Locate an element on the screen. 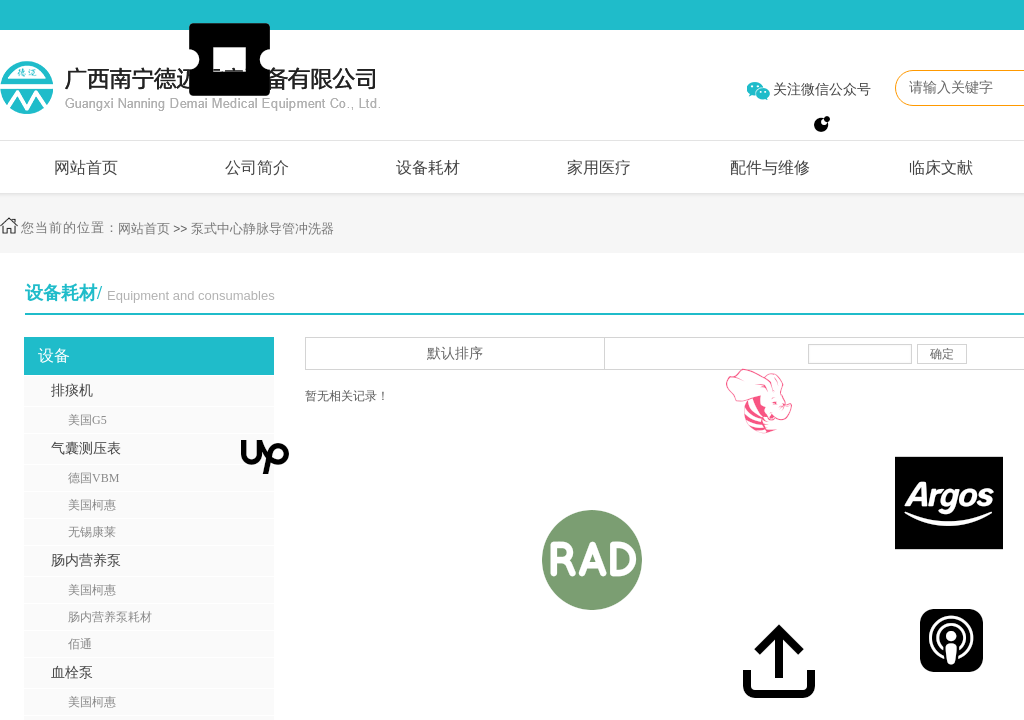 This screenshot has height=720, width=1024. Argos retailer logo is located at coordinates (949, 503).